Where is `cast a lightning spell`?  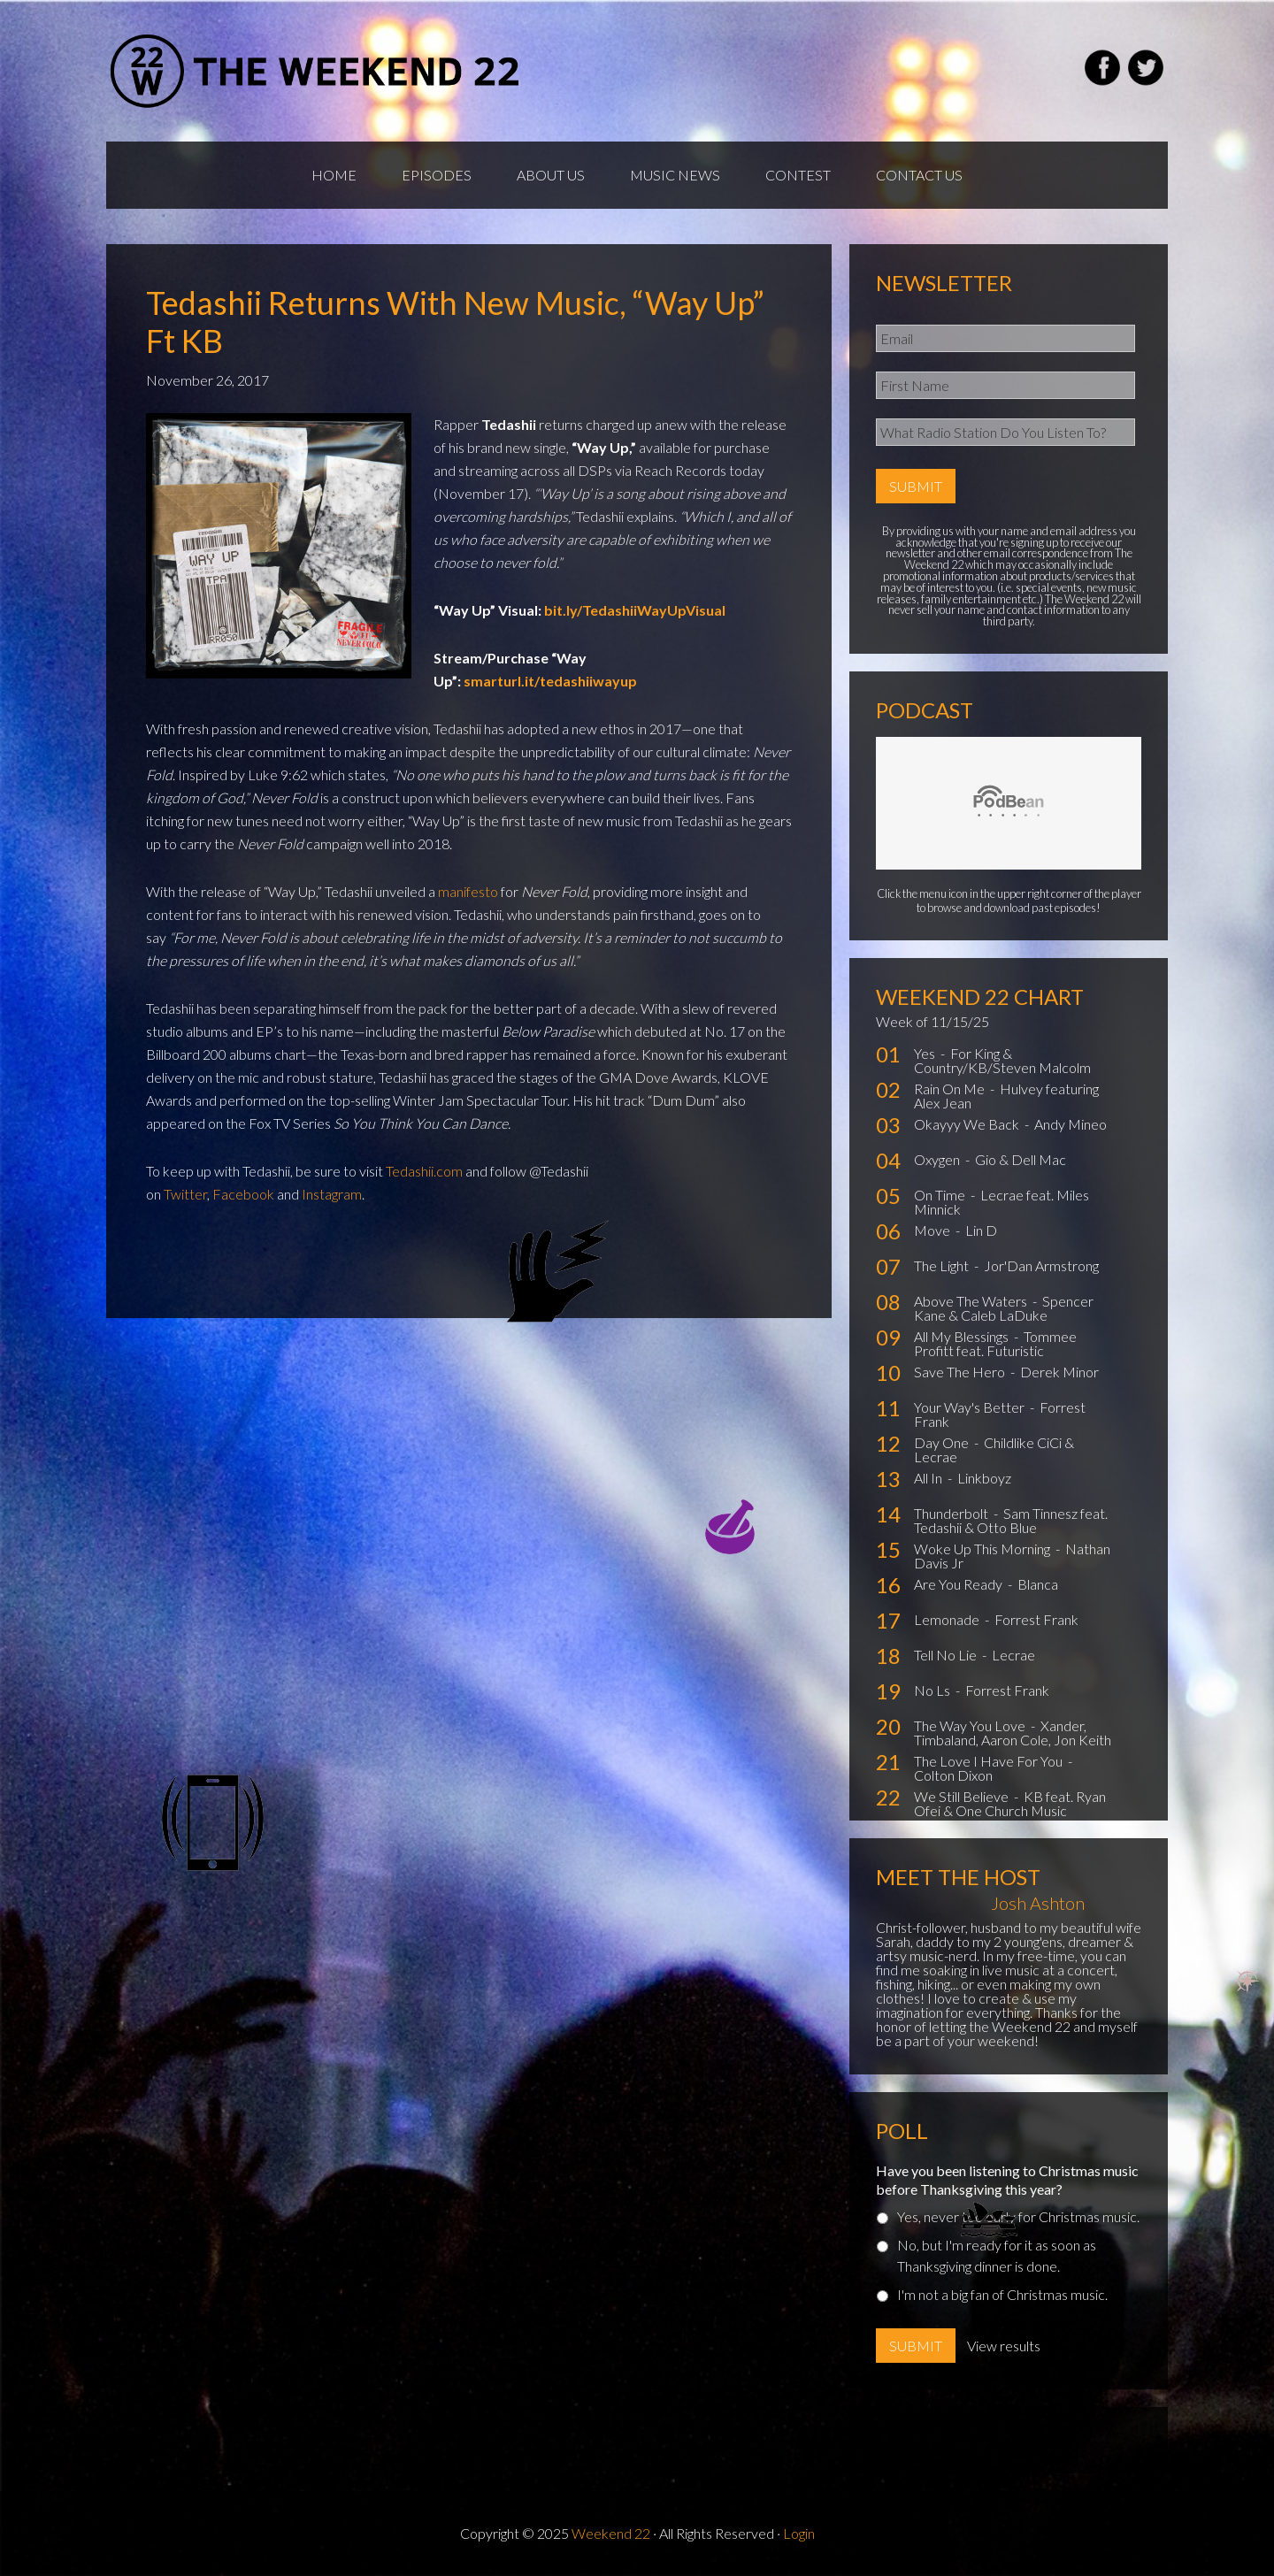
cast a lightning spell is located at coordinates (558, 1269).